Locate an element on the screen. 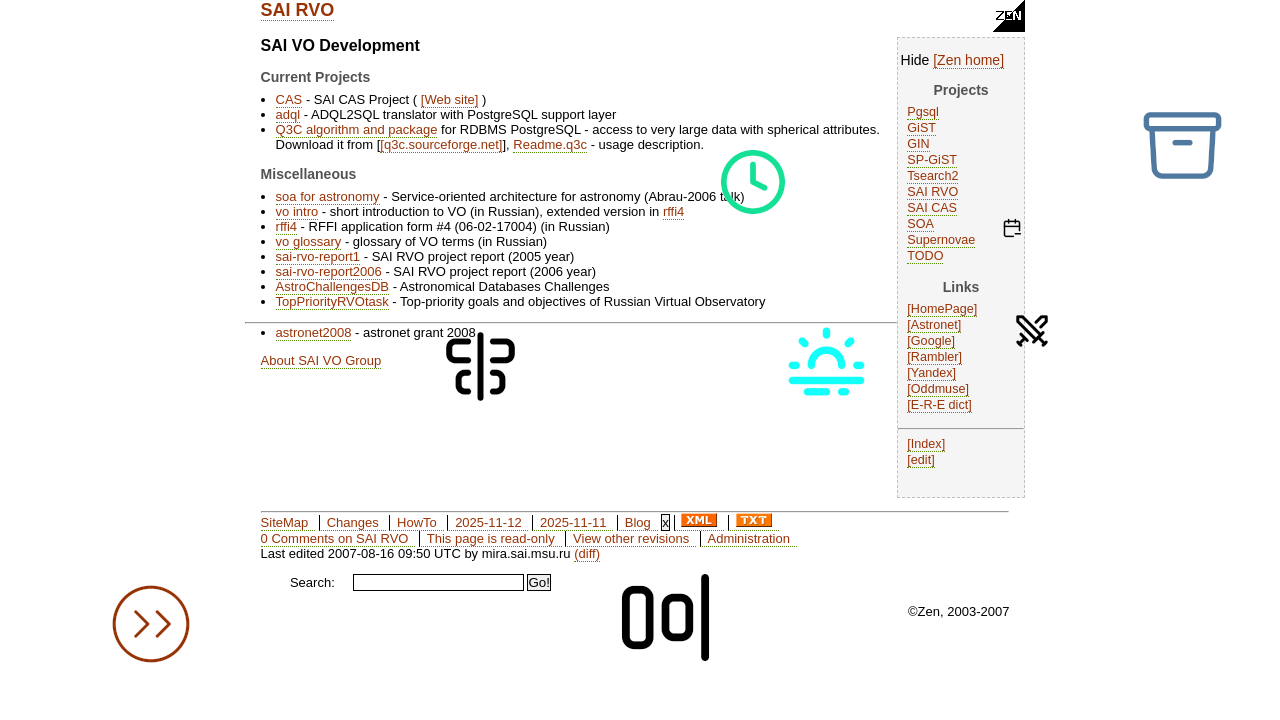 This screenshot has width=1280, height=720. view sunset time or golden hour info is located at coordinates (826, 361).